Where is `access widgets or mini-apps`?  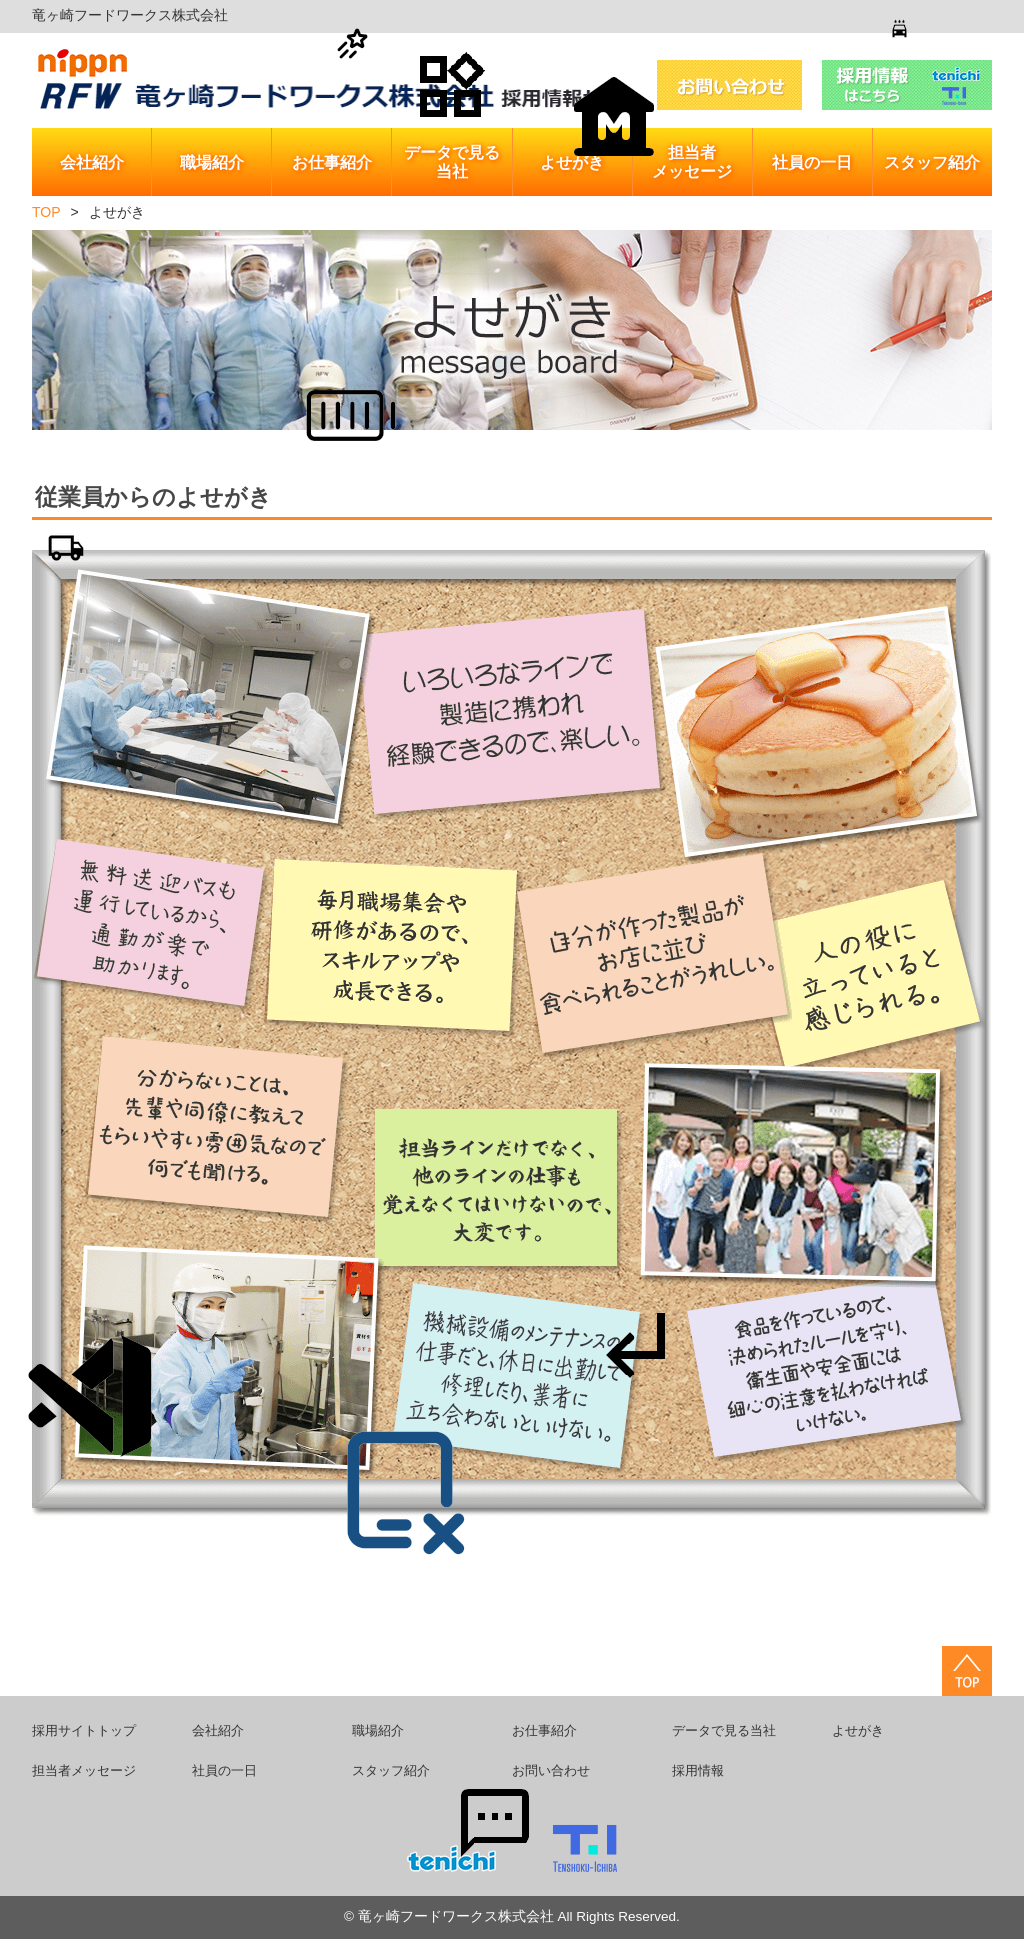
access widgets or mini-apps is located at coordinates (450, 86).